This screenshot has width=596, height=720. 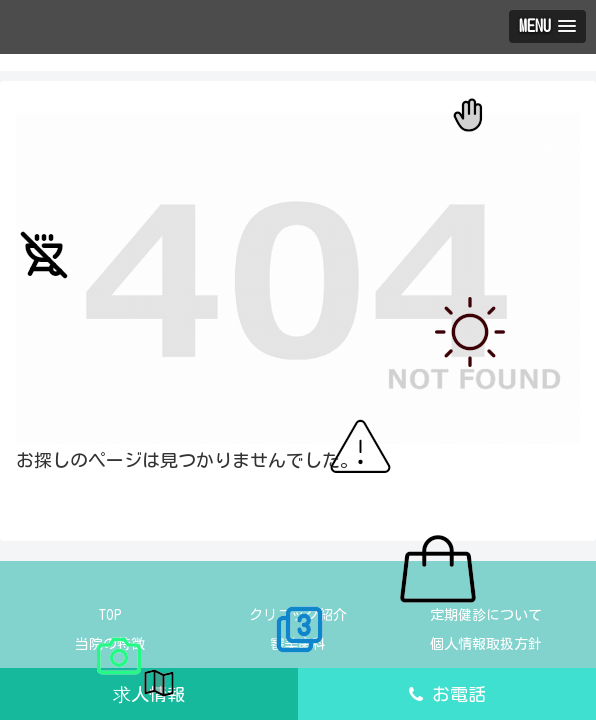 I want to click on take a photo, so click(x=119, y=656).